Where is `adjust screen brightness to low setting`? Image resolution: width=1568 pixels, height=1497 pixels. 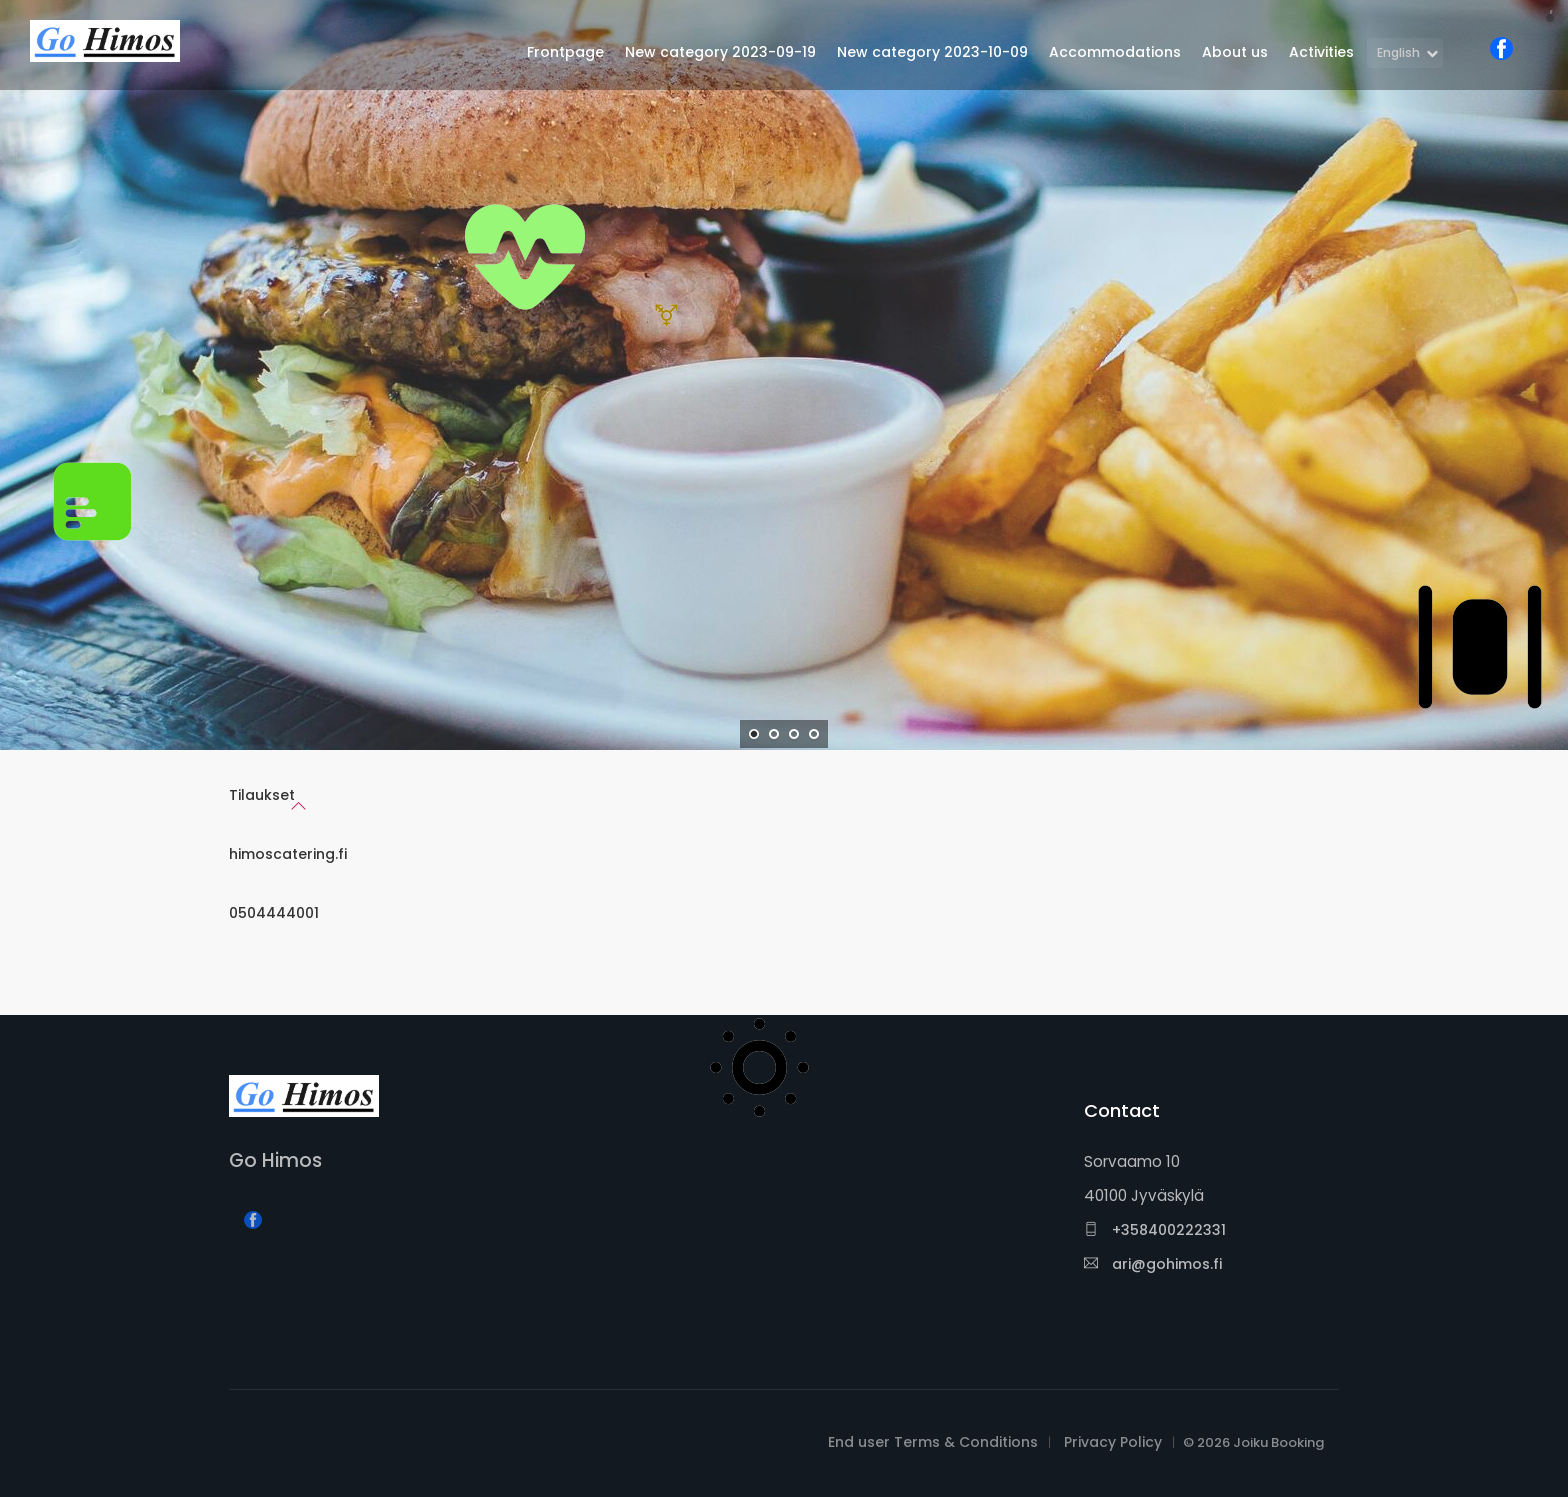
adjust screen brightness to low setting is located at coordinates (759, 1067).